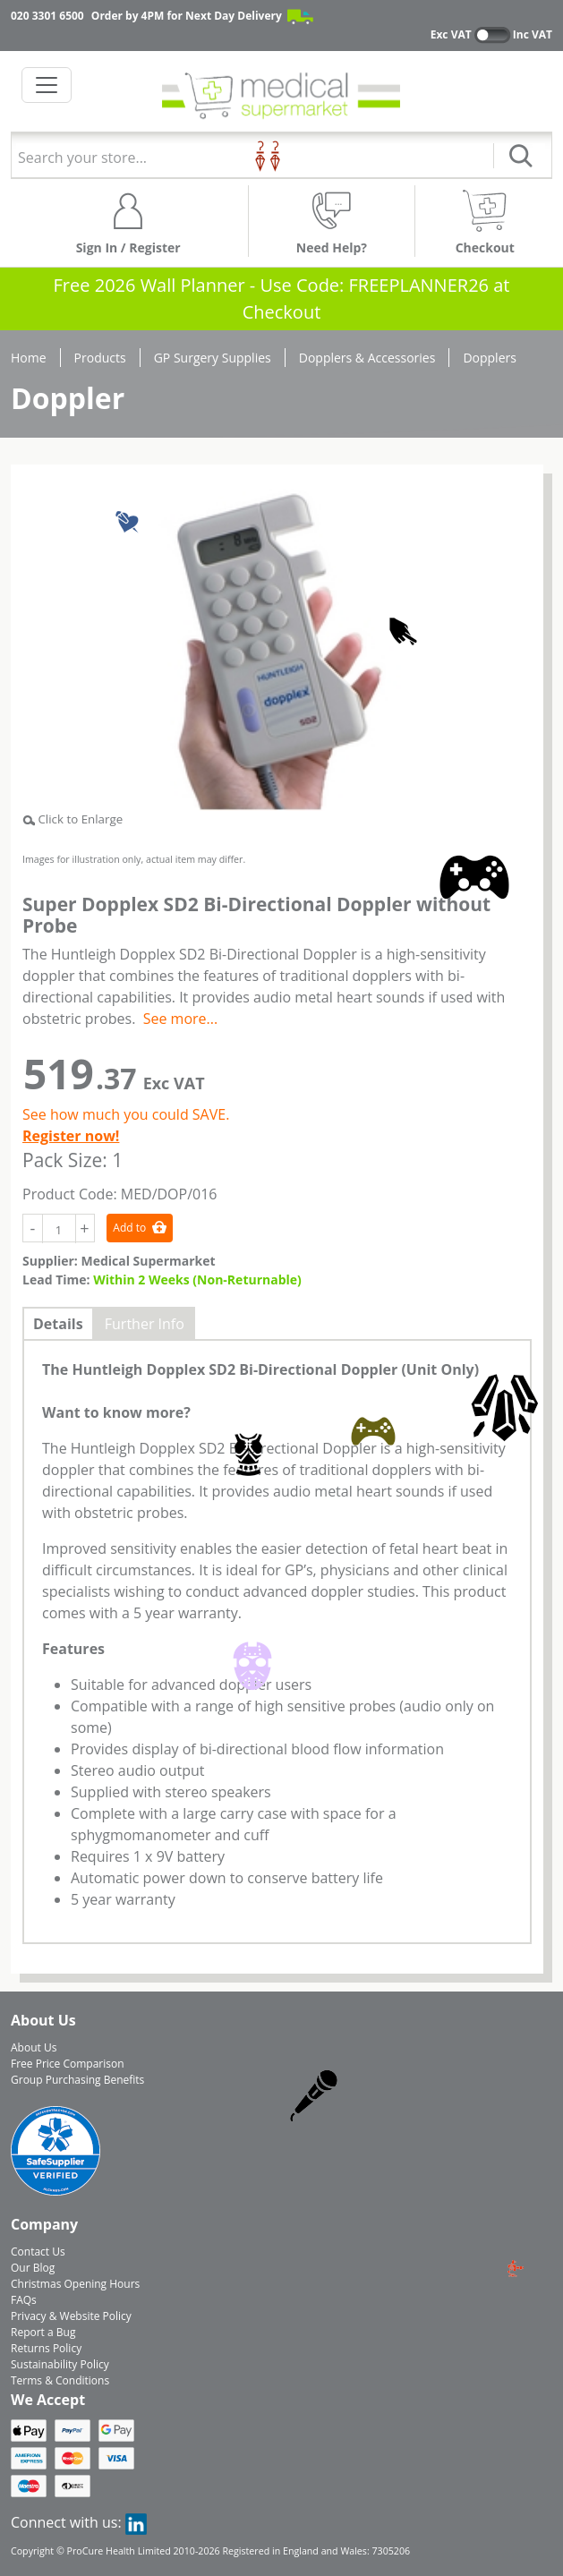  I want to click on tap to start voice recording, so click(311, 2095).